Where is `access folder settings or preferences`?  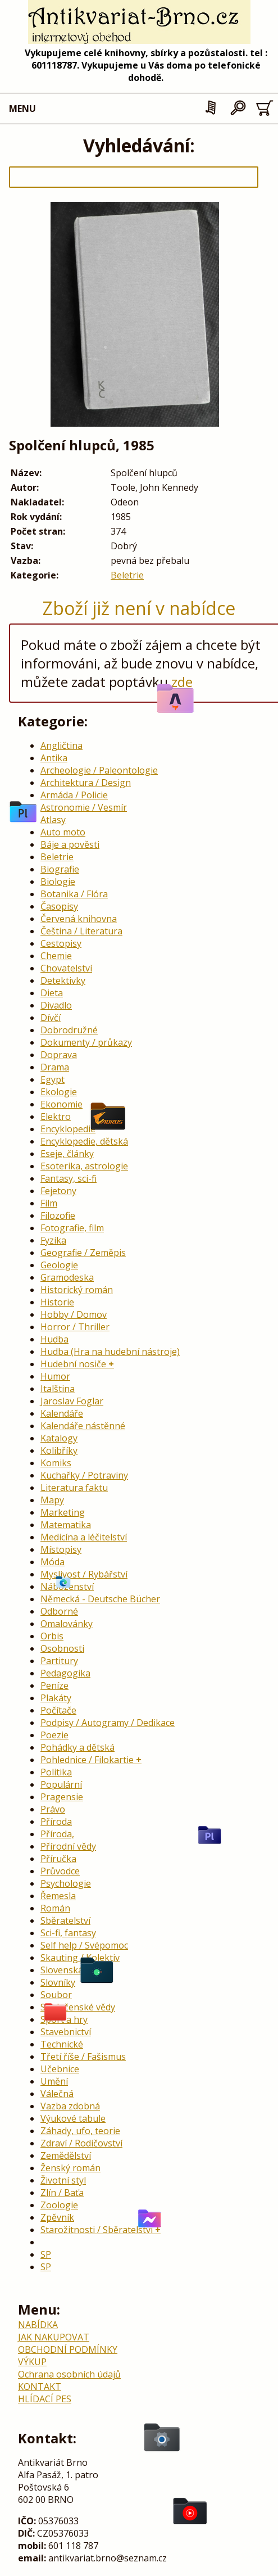
access folder settings or preferences is located at coordinates (162, 2438).